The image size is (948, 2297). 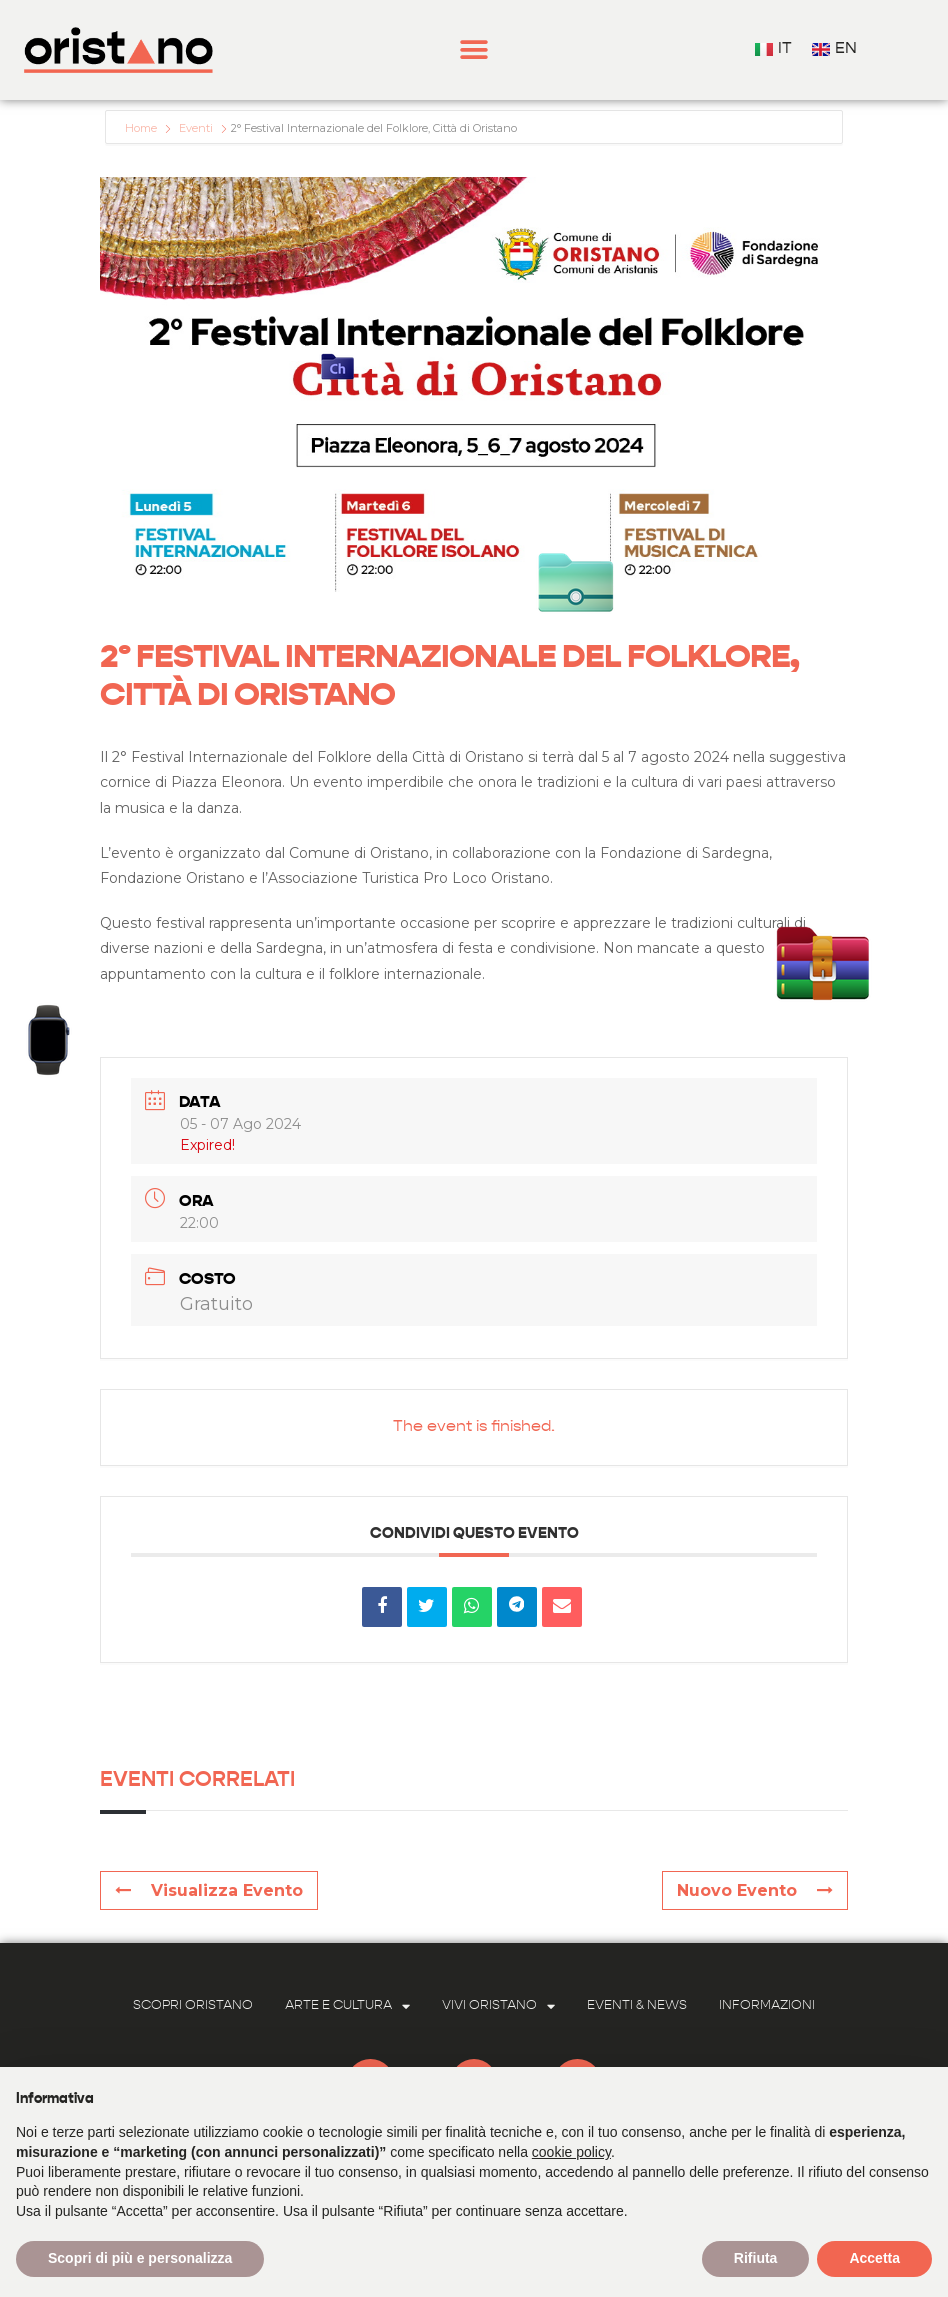 What do you see at coordinates (48, 1040) in the screenshot?
I see `apple watch series 6 device icon` at bounding box center [48, 1040].